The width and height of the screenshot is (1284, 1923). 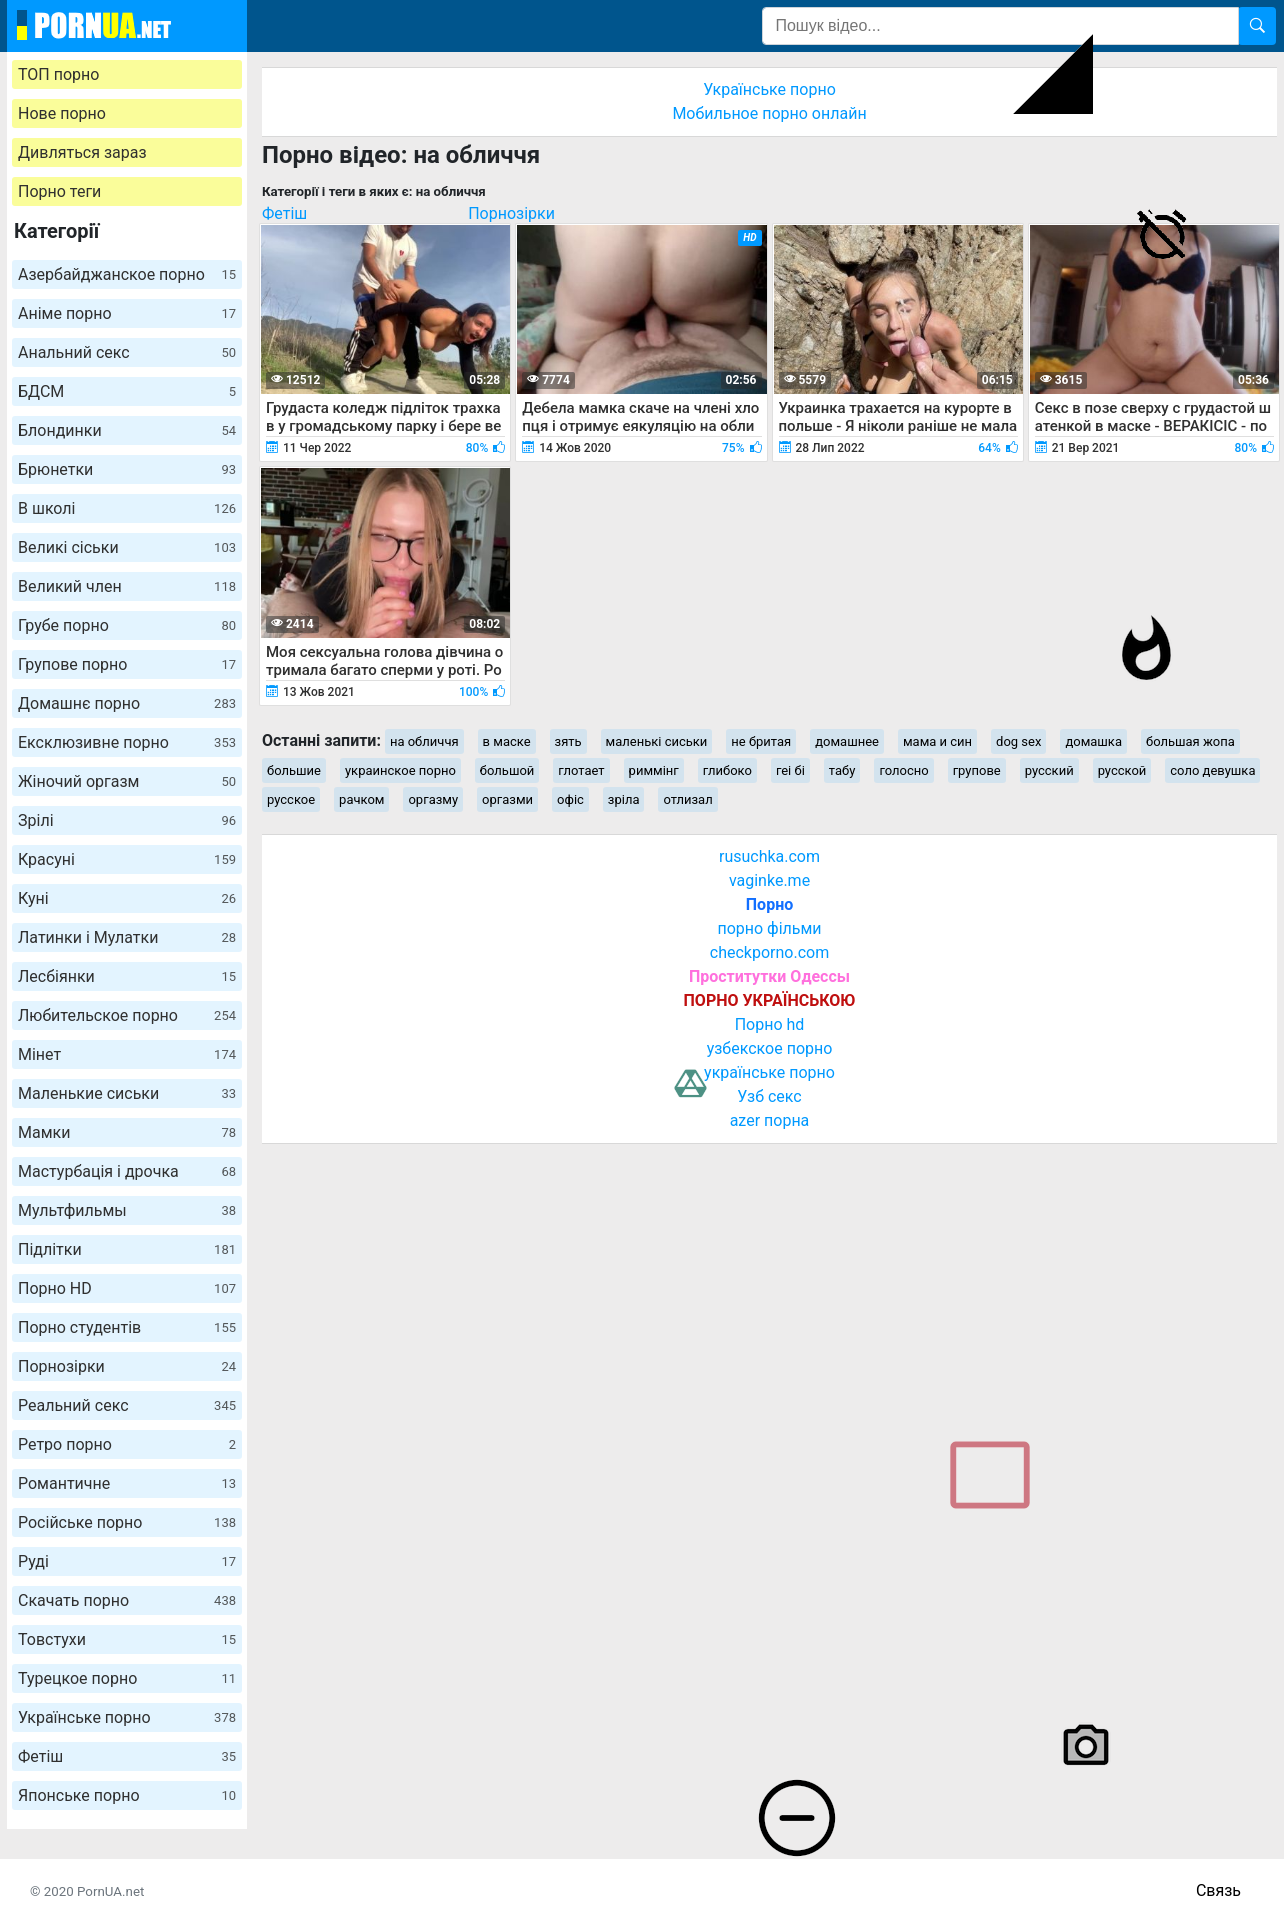 I want to click on remove an item from a list, so click(x=797, y=1818).